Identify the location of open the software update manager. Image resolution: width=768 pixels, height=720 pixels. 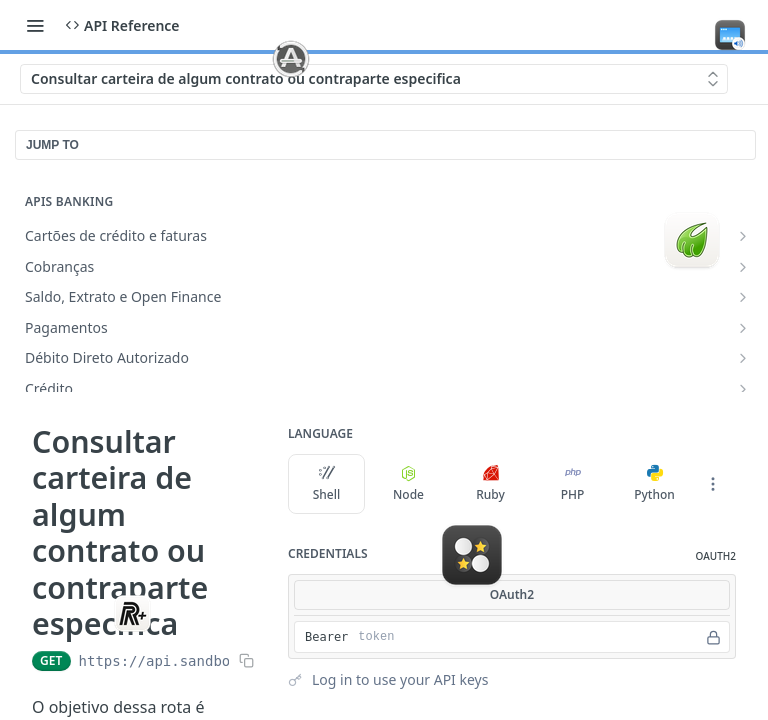
(291, 59).